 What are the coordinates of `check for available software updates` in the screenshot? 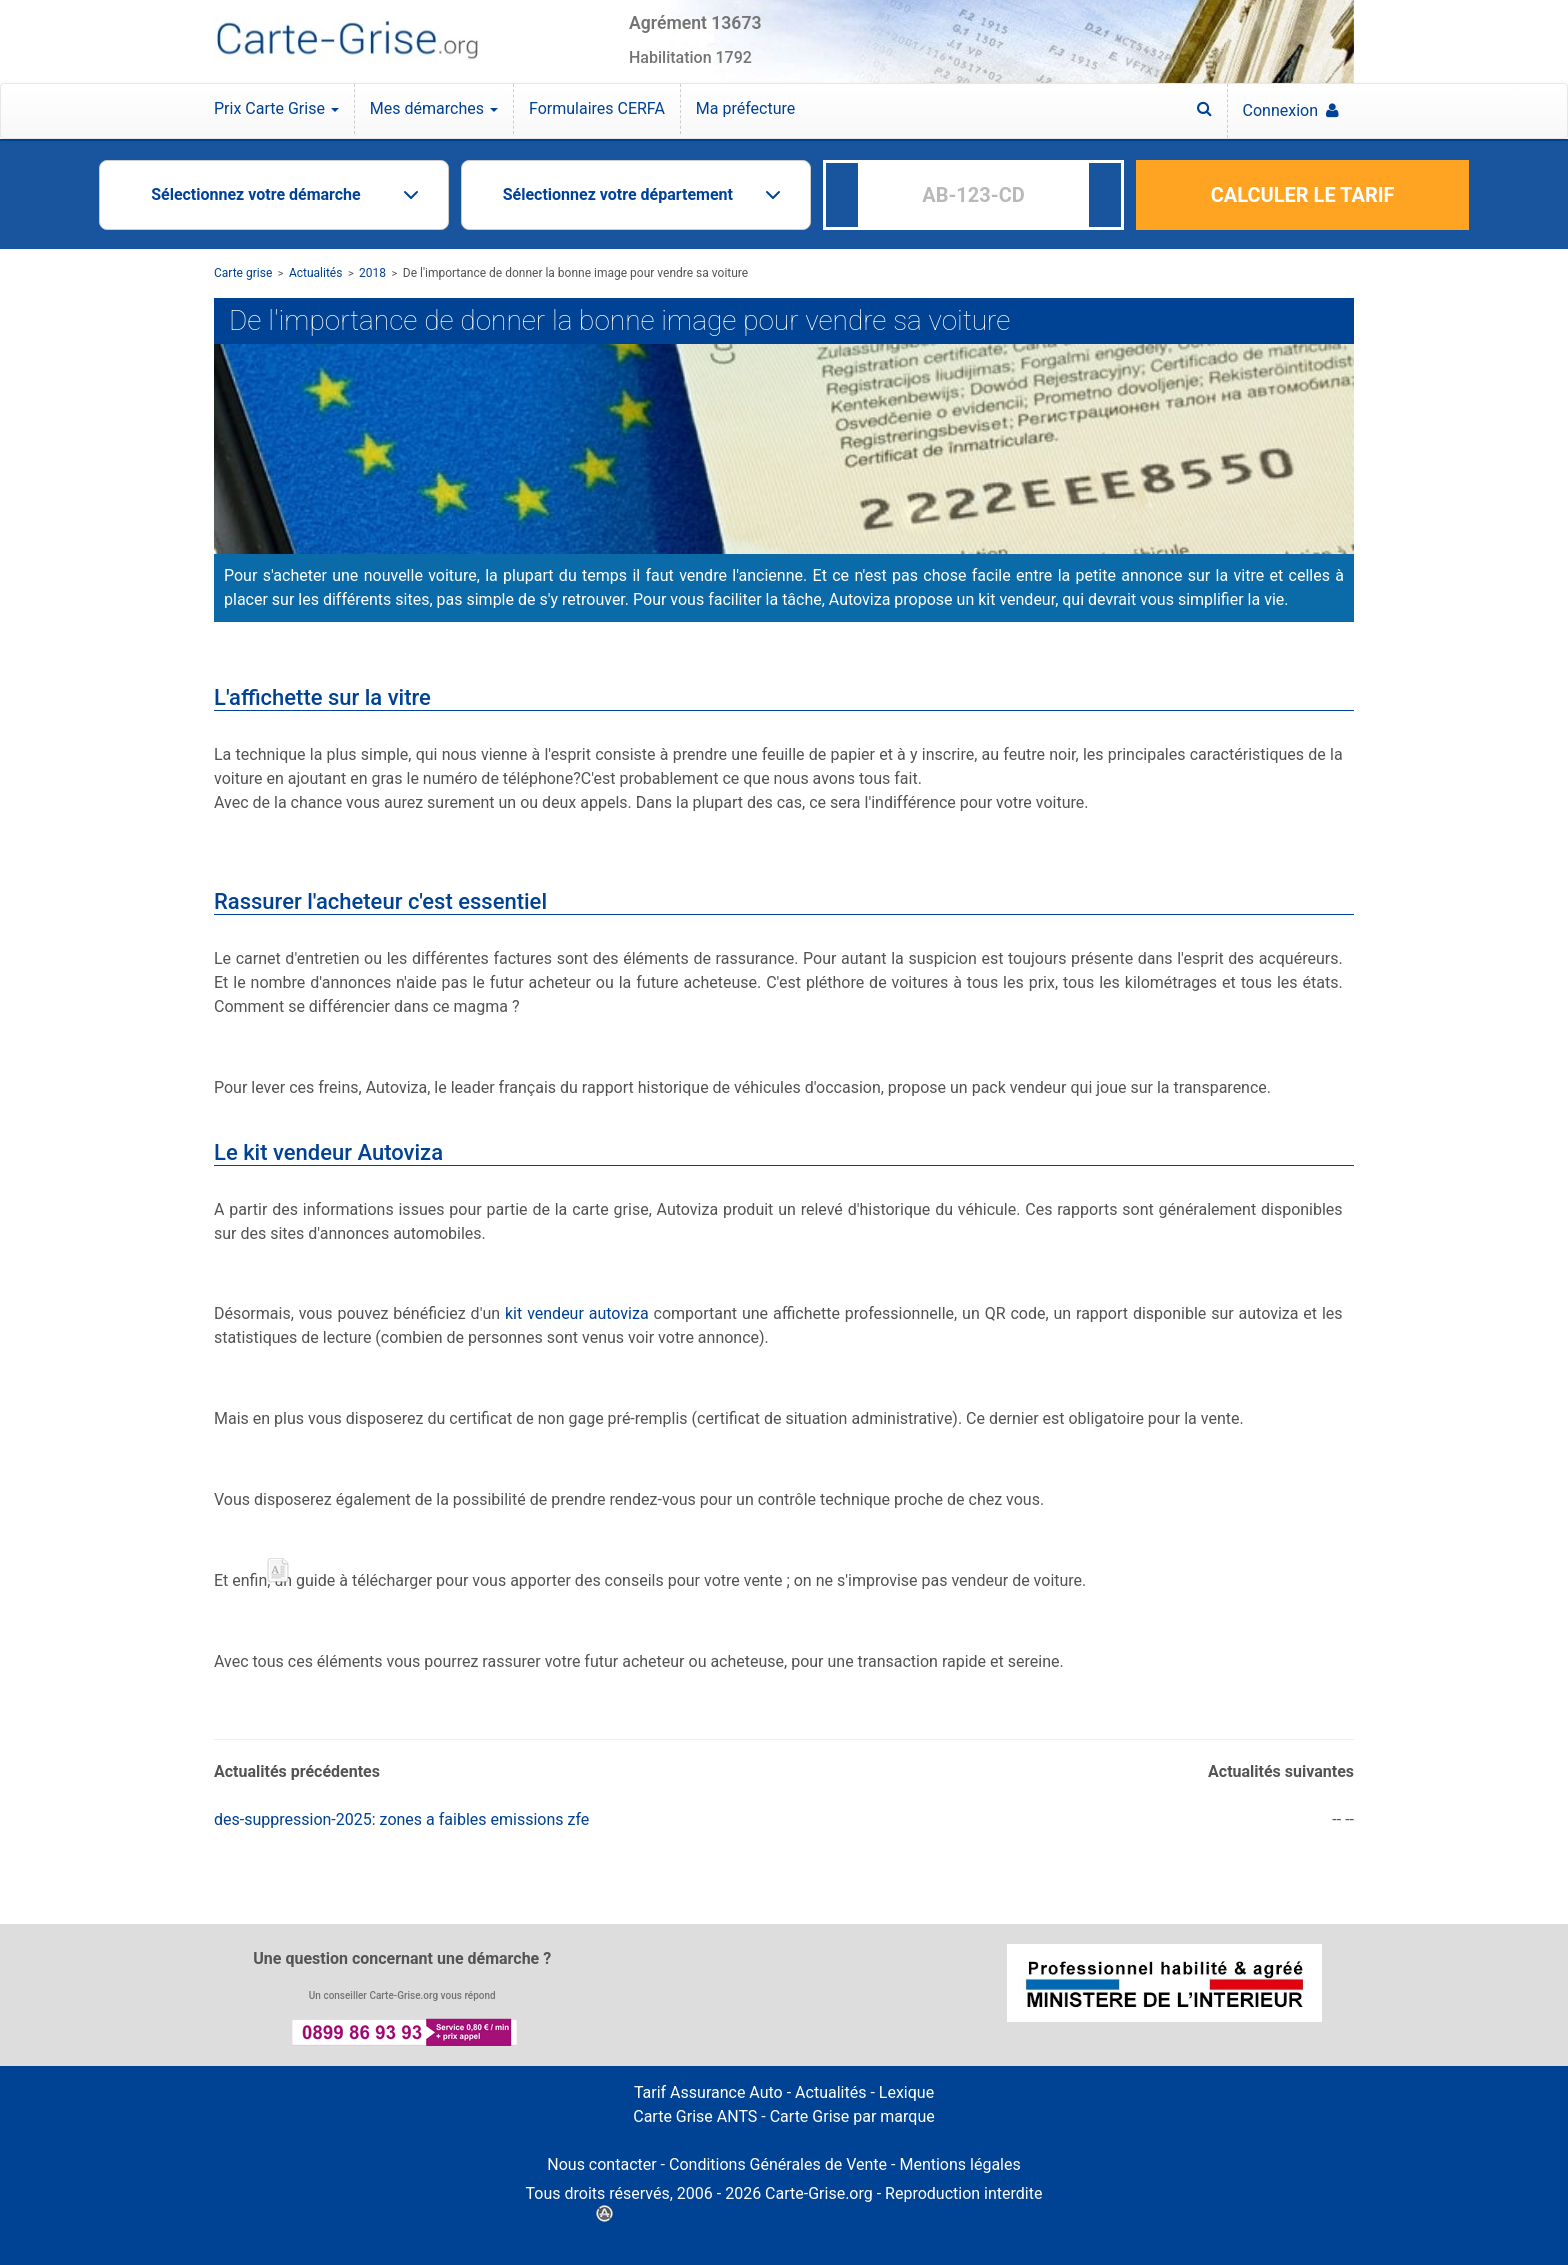 It's located at (604, 2213).